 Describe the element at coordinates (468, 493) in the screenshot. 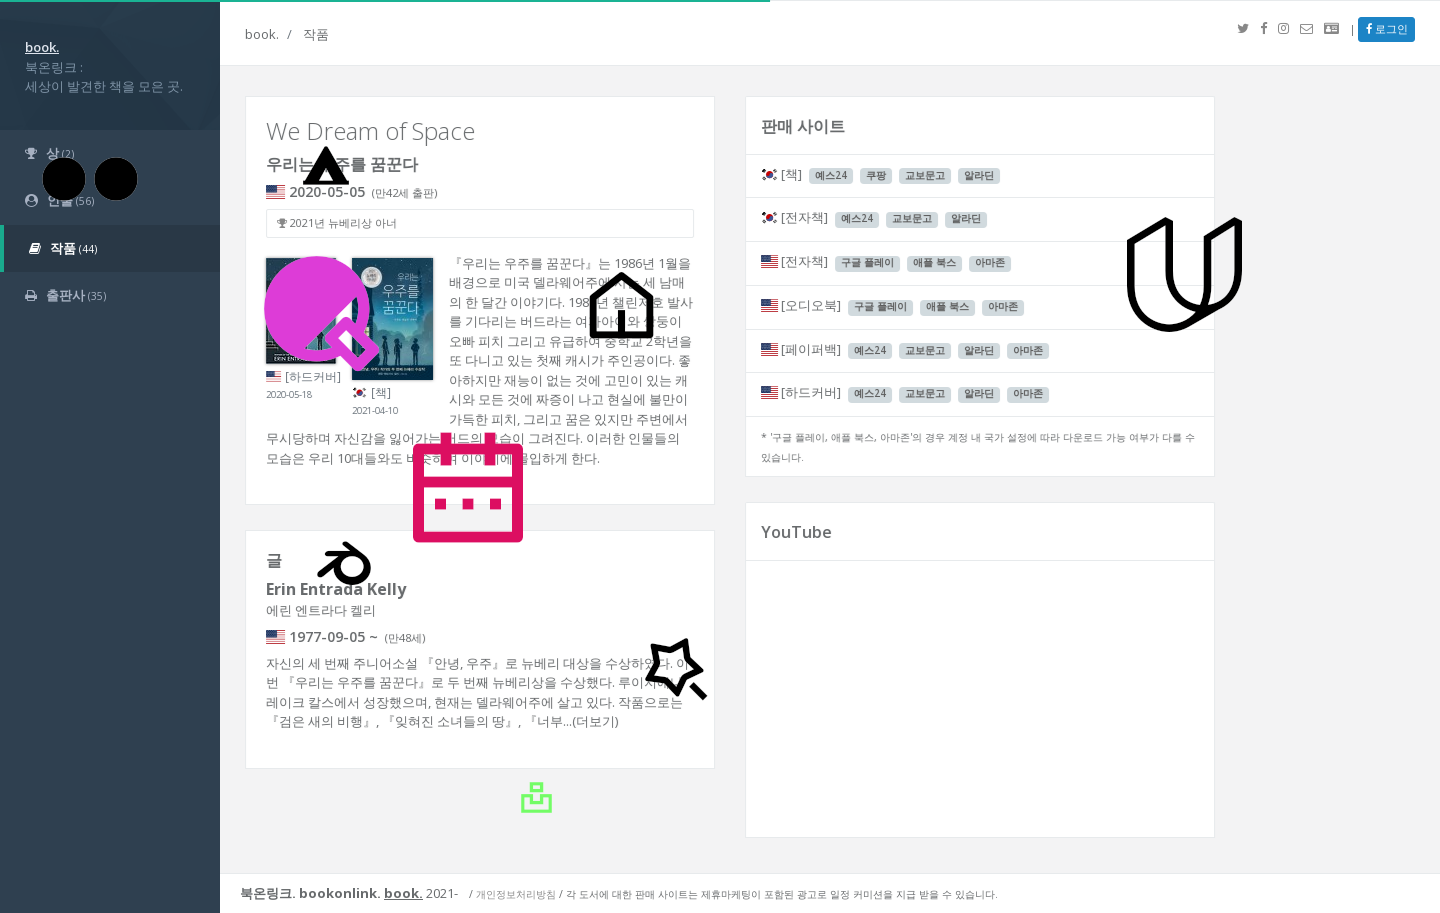

I see `view calendar or schedule` at that location.